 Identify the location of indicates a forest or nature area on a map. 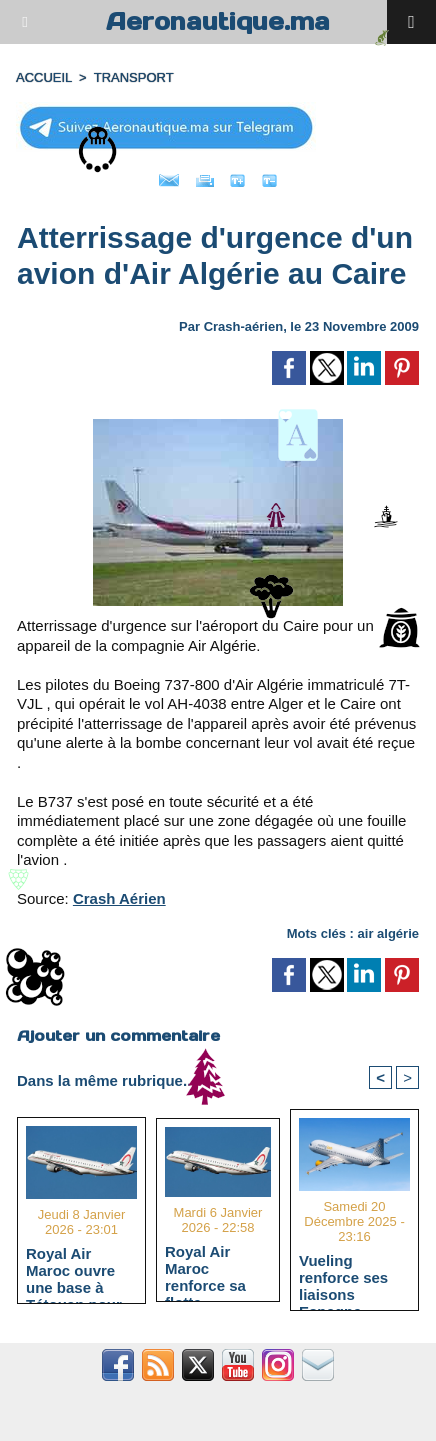
(206, 1076).